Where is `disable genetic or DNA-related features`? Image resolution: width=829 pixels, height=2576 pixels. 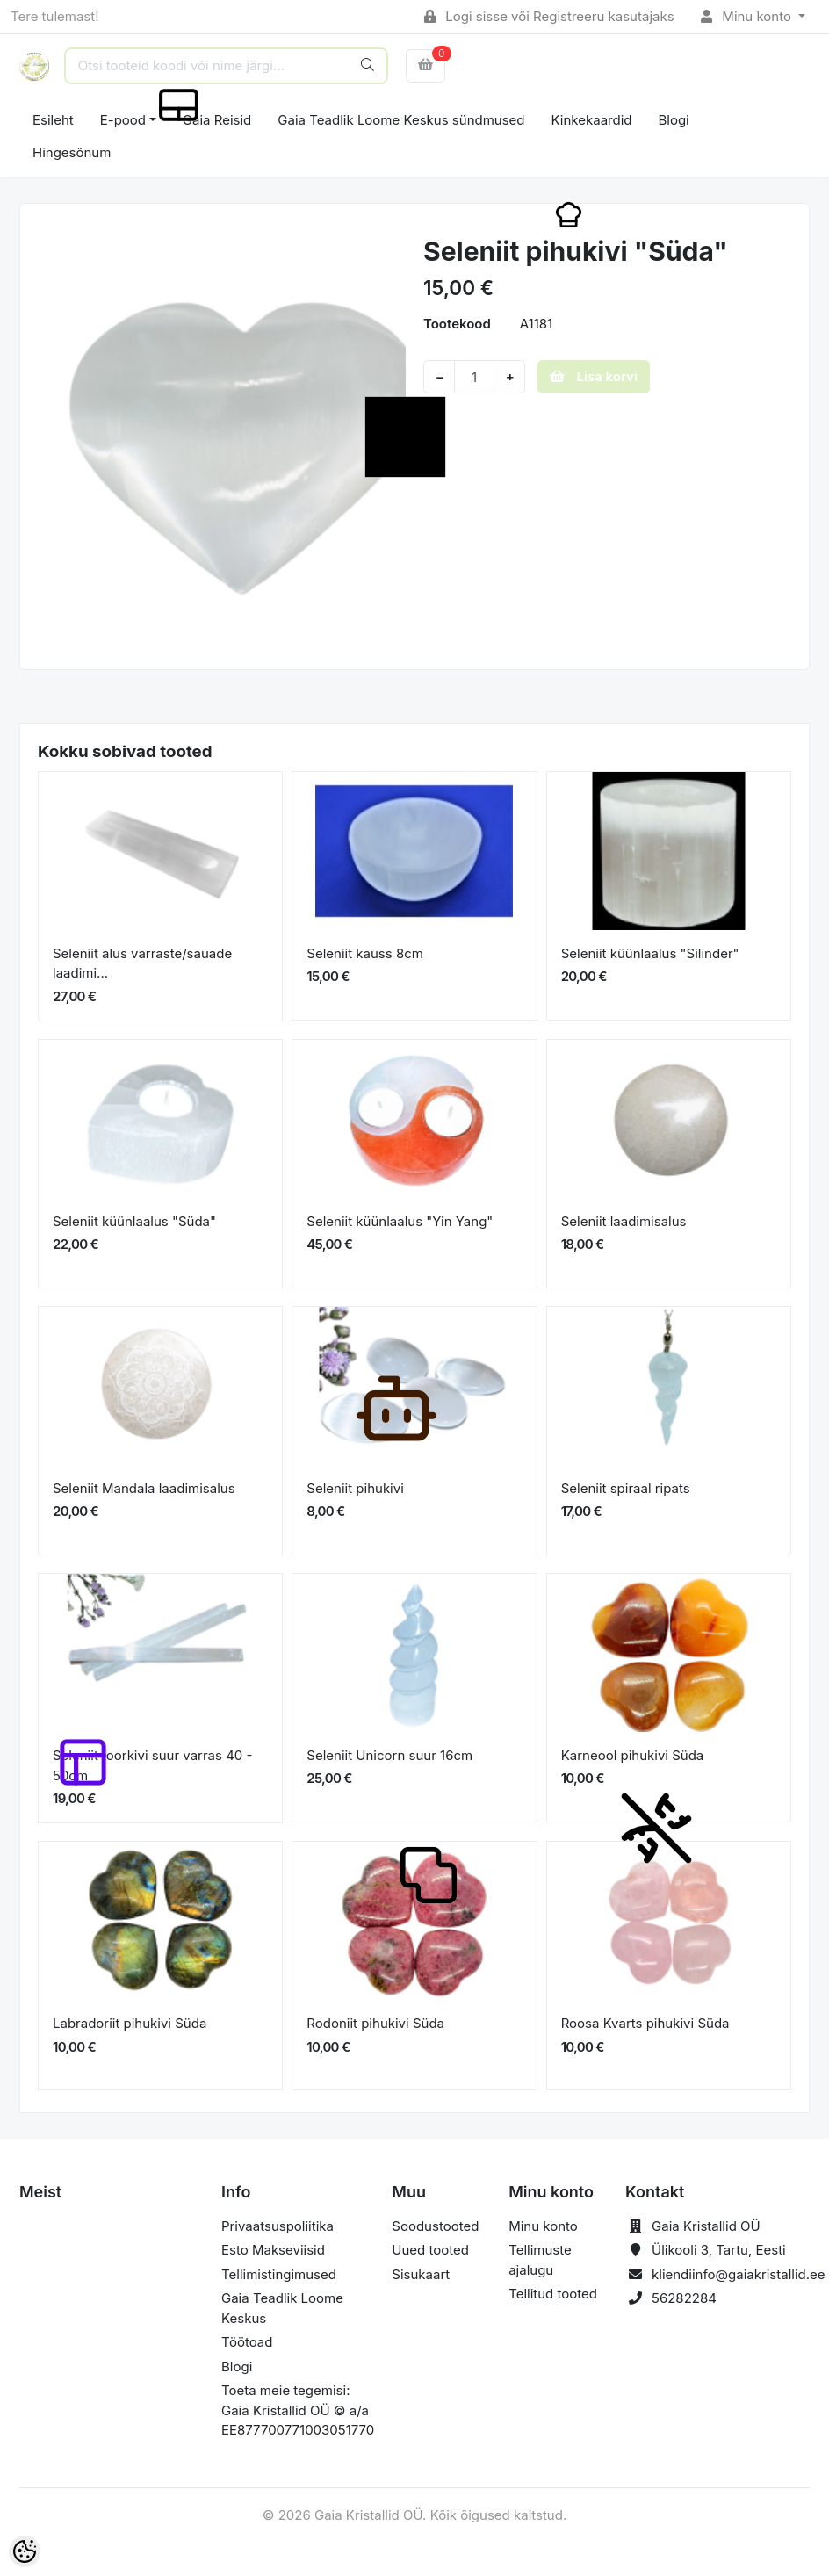 disable genetic or DNA-related features is located at coordinates (656, 1828).